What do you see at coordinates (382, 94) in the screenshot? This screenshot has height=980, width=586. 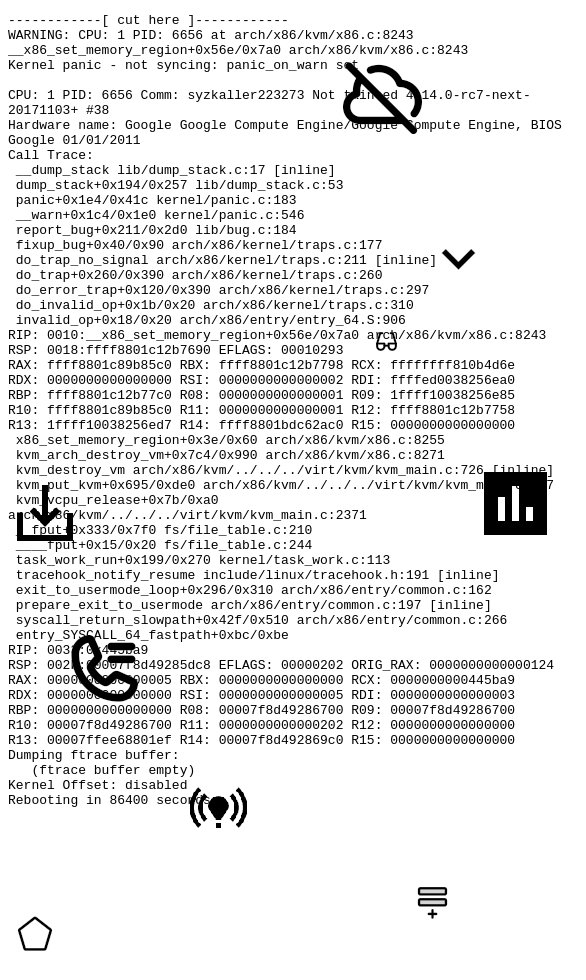 I see `indicates cloud sync is unavailable` at bounding box center [382, 94].